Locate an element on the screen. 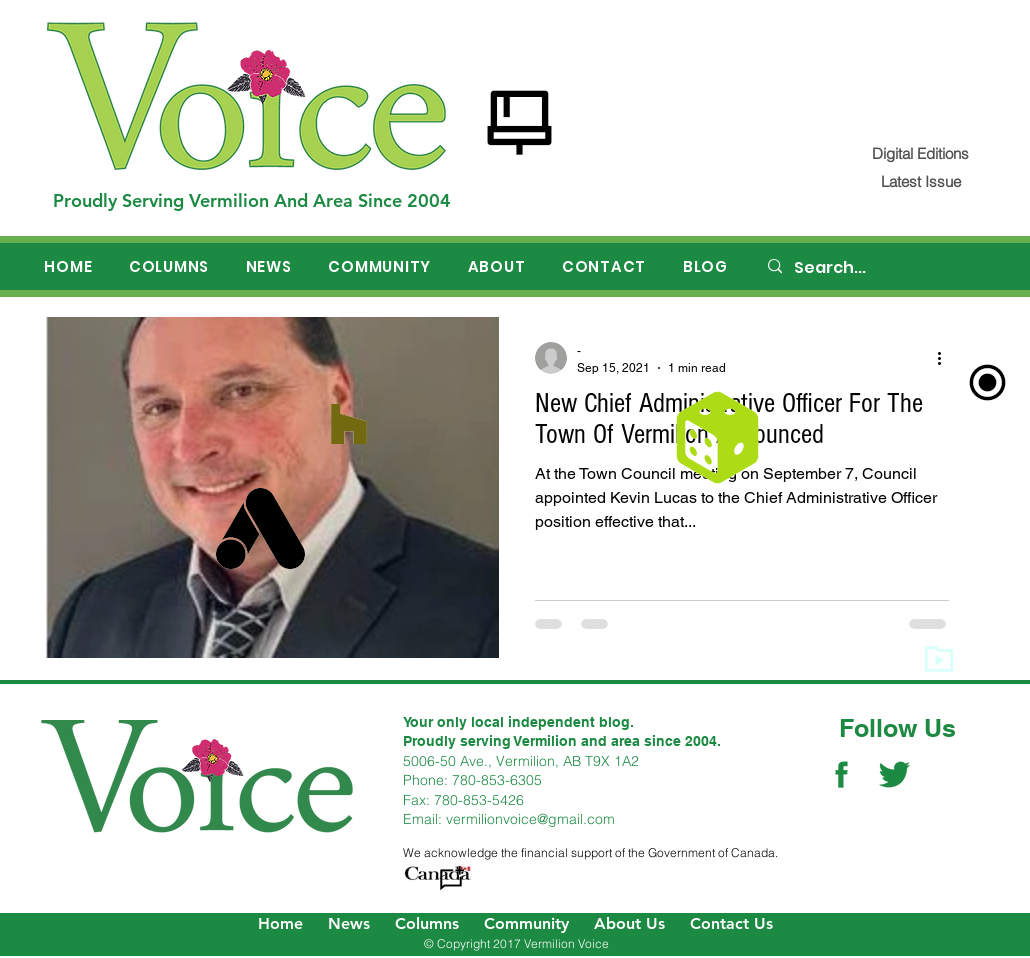 The image size is (1030, 958). access google ads dashboard is located at coordinates (260, 528).